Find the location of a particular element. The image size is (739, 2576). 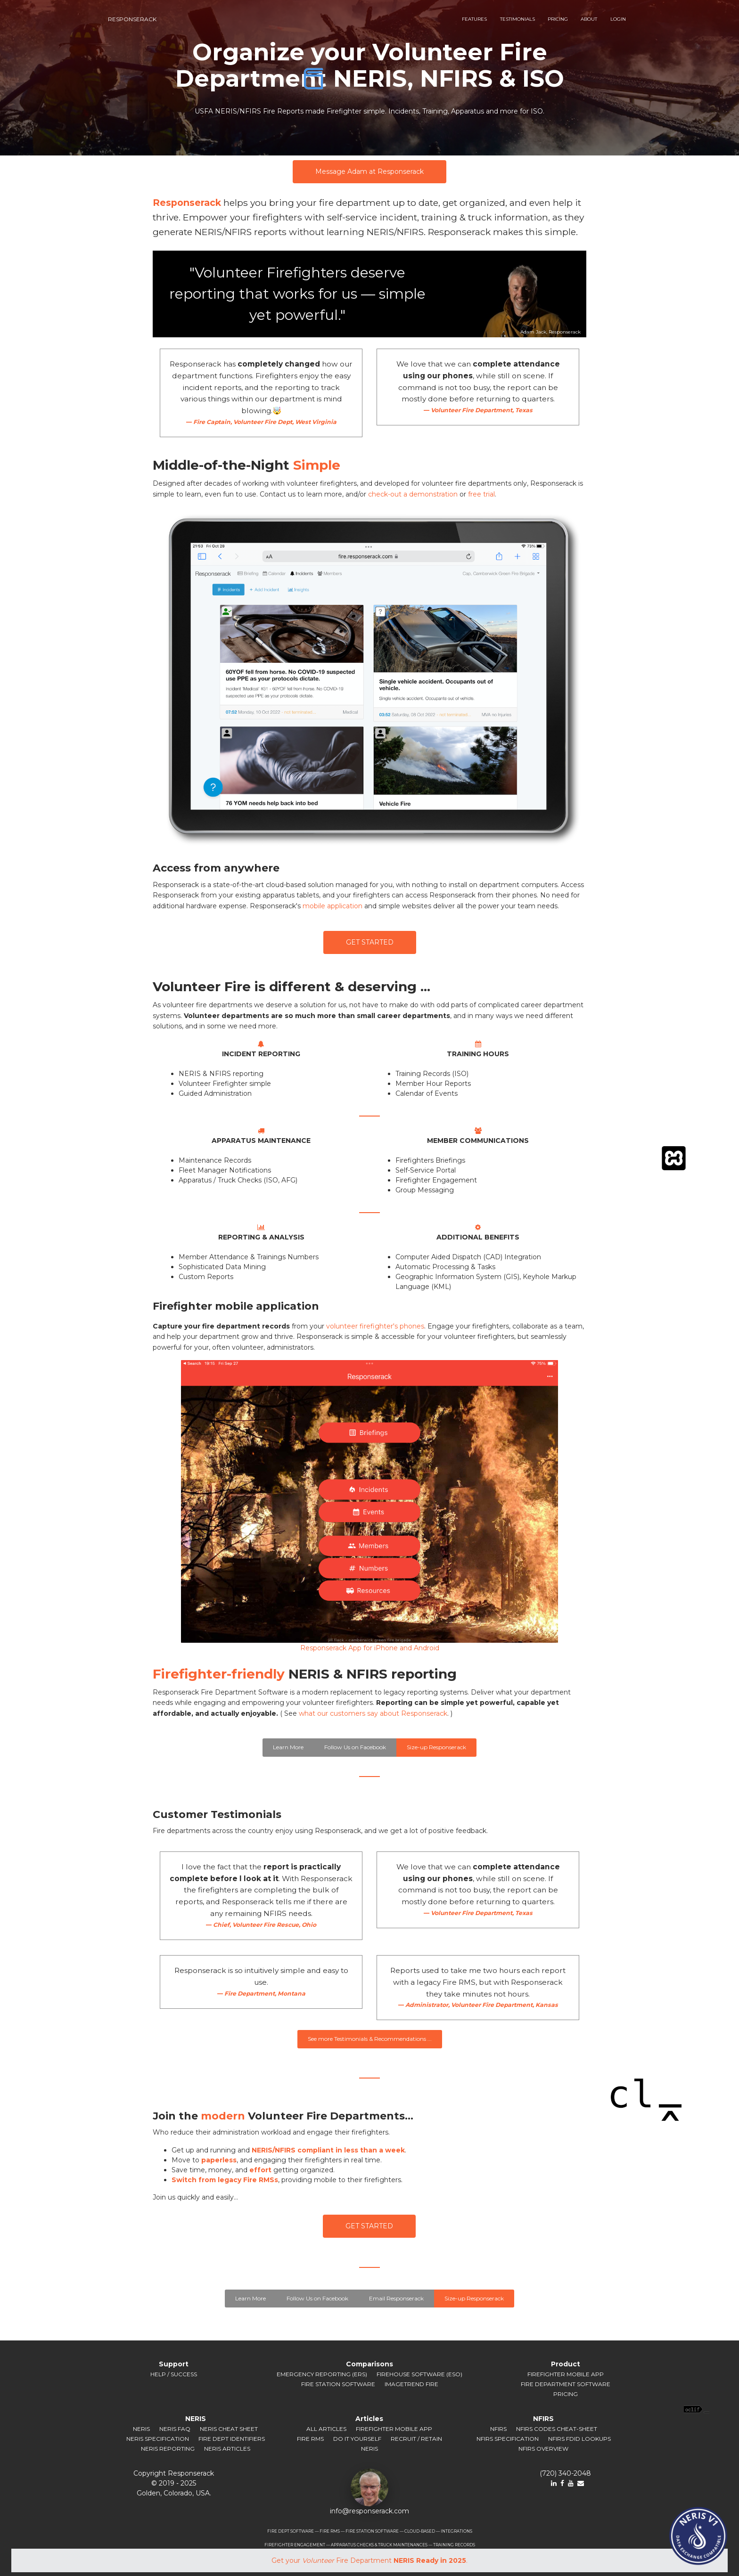

launch xampp local server application is located at coordinates (673, 1158).